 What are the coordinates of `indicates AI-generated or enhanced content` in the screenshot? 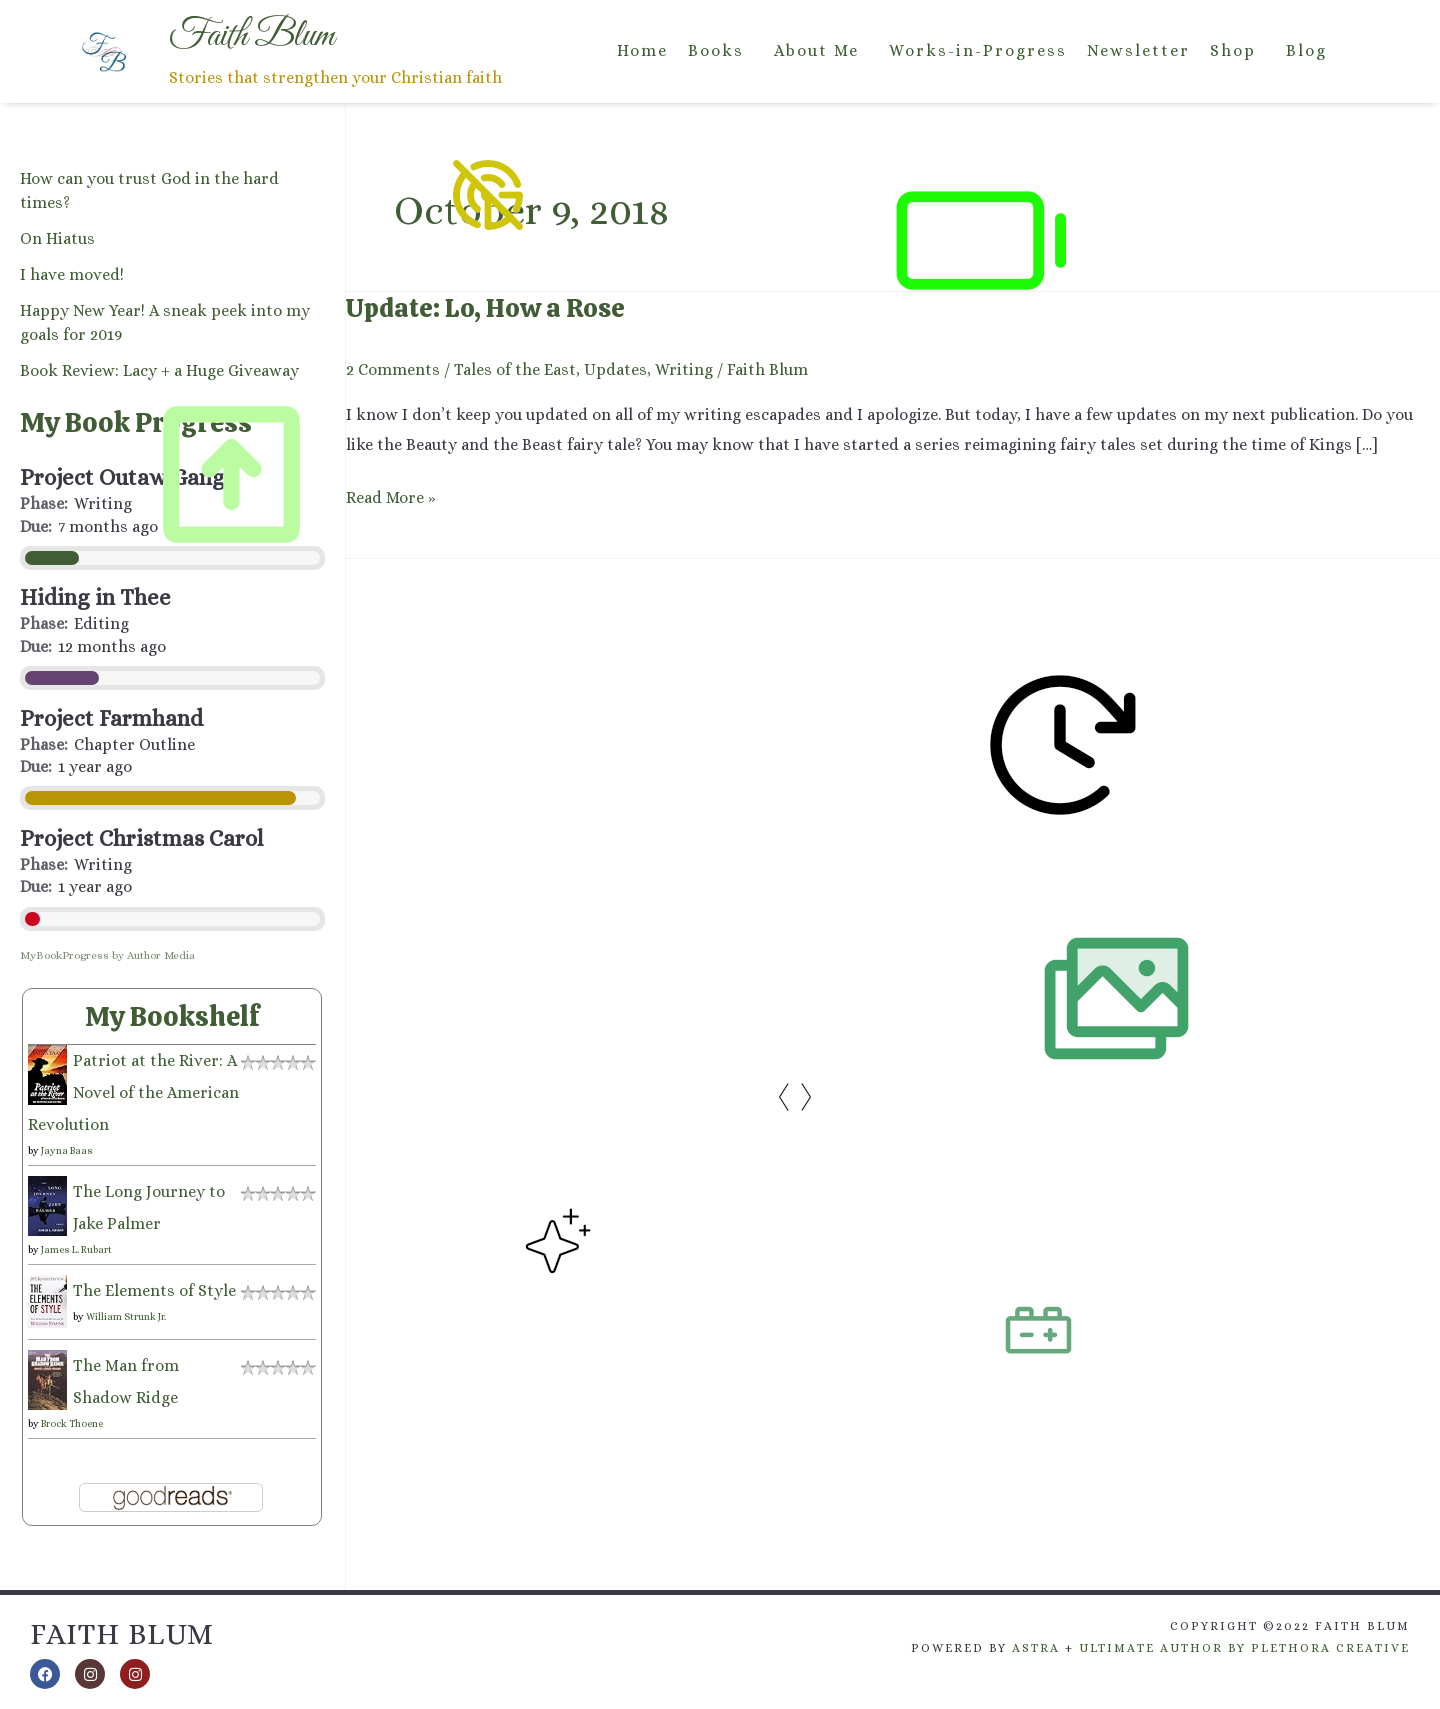 It's located at (557, 1242).